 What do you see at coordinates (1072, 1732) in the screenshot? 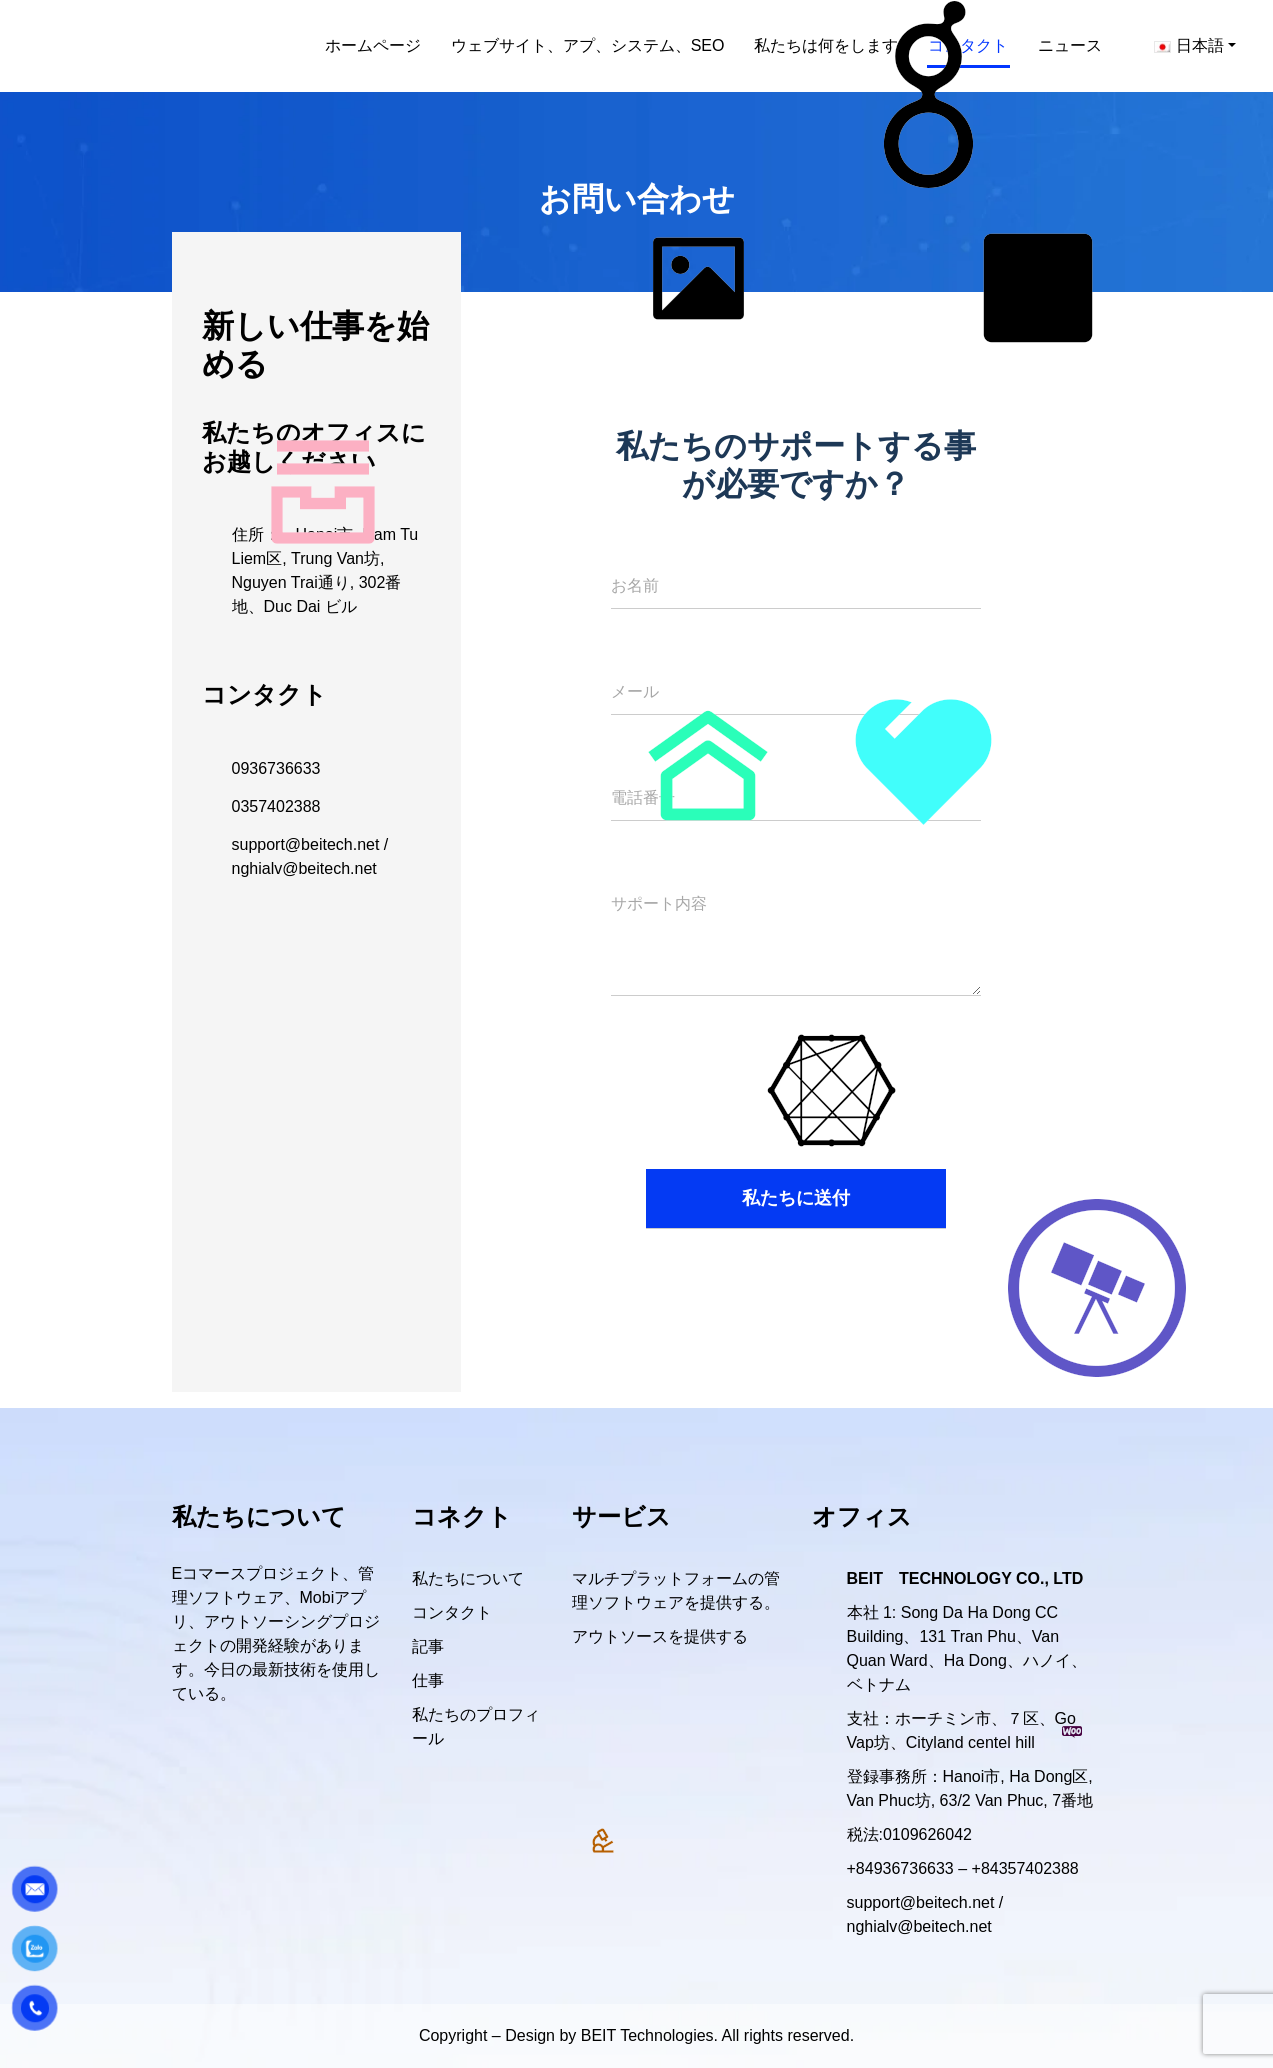
I see `WooCommerce logo - access your online store dashboard` at bounding box center [1072, 1732].